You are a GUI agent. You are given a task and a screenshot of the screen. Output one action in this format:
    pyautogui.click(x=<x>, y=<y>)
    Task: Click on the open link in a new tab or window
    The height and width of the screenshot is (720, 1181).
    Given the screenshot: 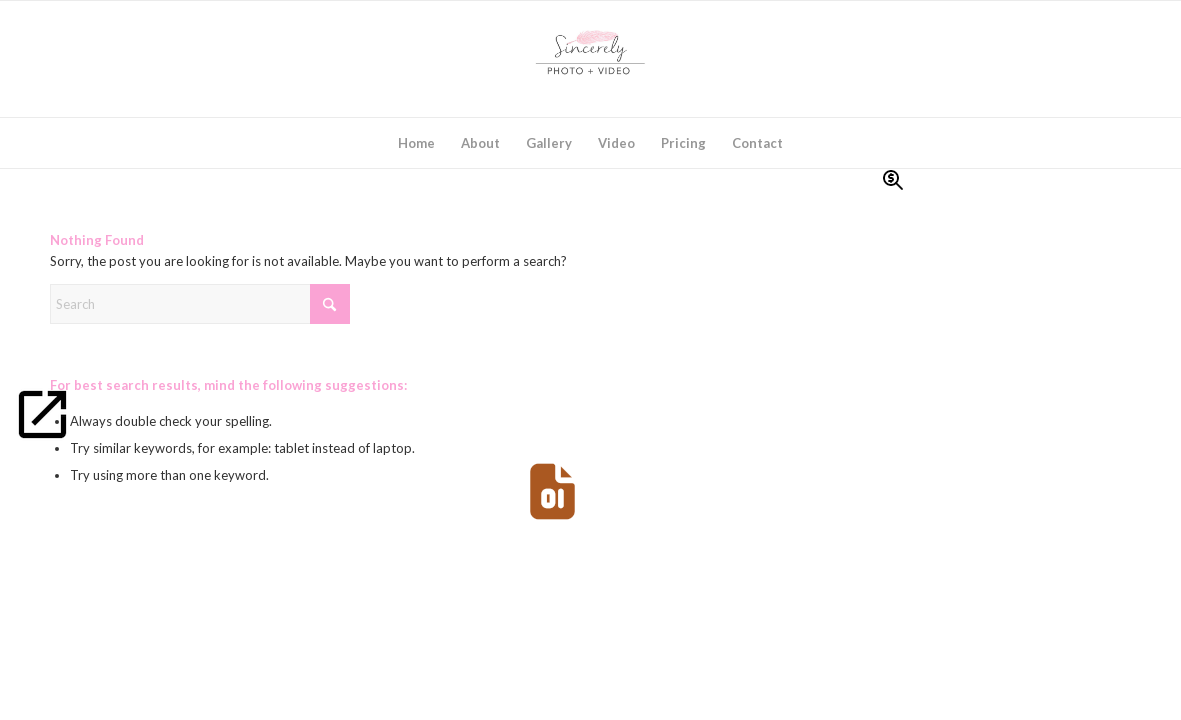 What is the action you would take?
    pyautogui.click(x=42, y=414)
    